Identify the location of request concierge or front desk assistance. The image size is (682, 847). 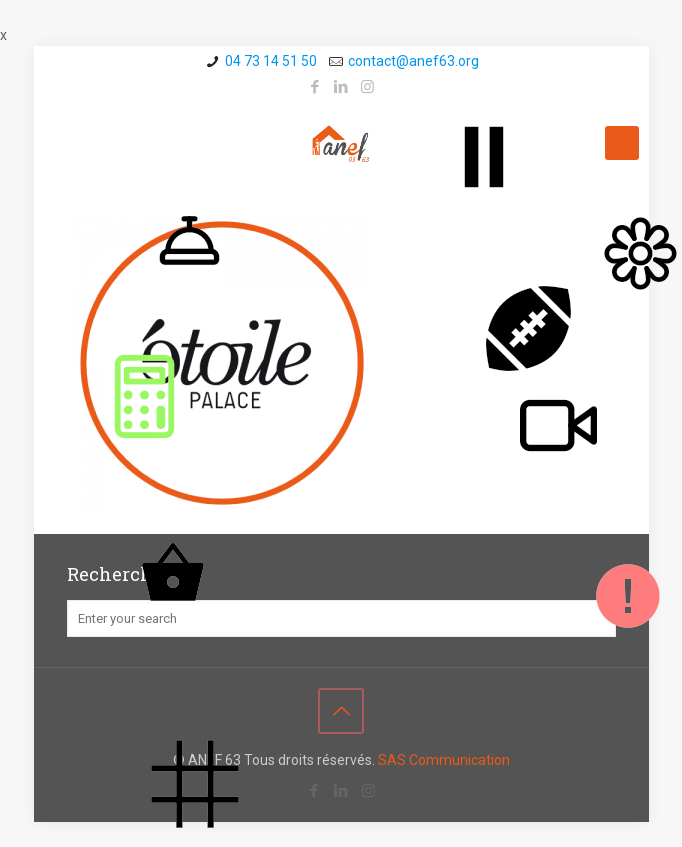
(189, 240).